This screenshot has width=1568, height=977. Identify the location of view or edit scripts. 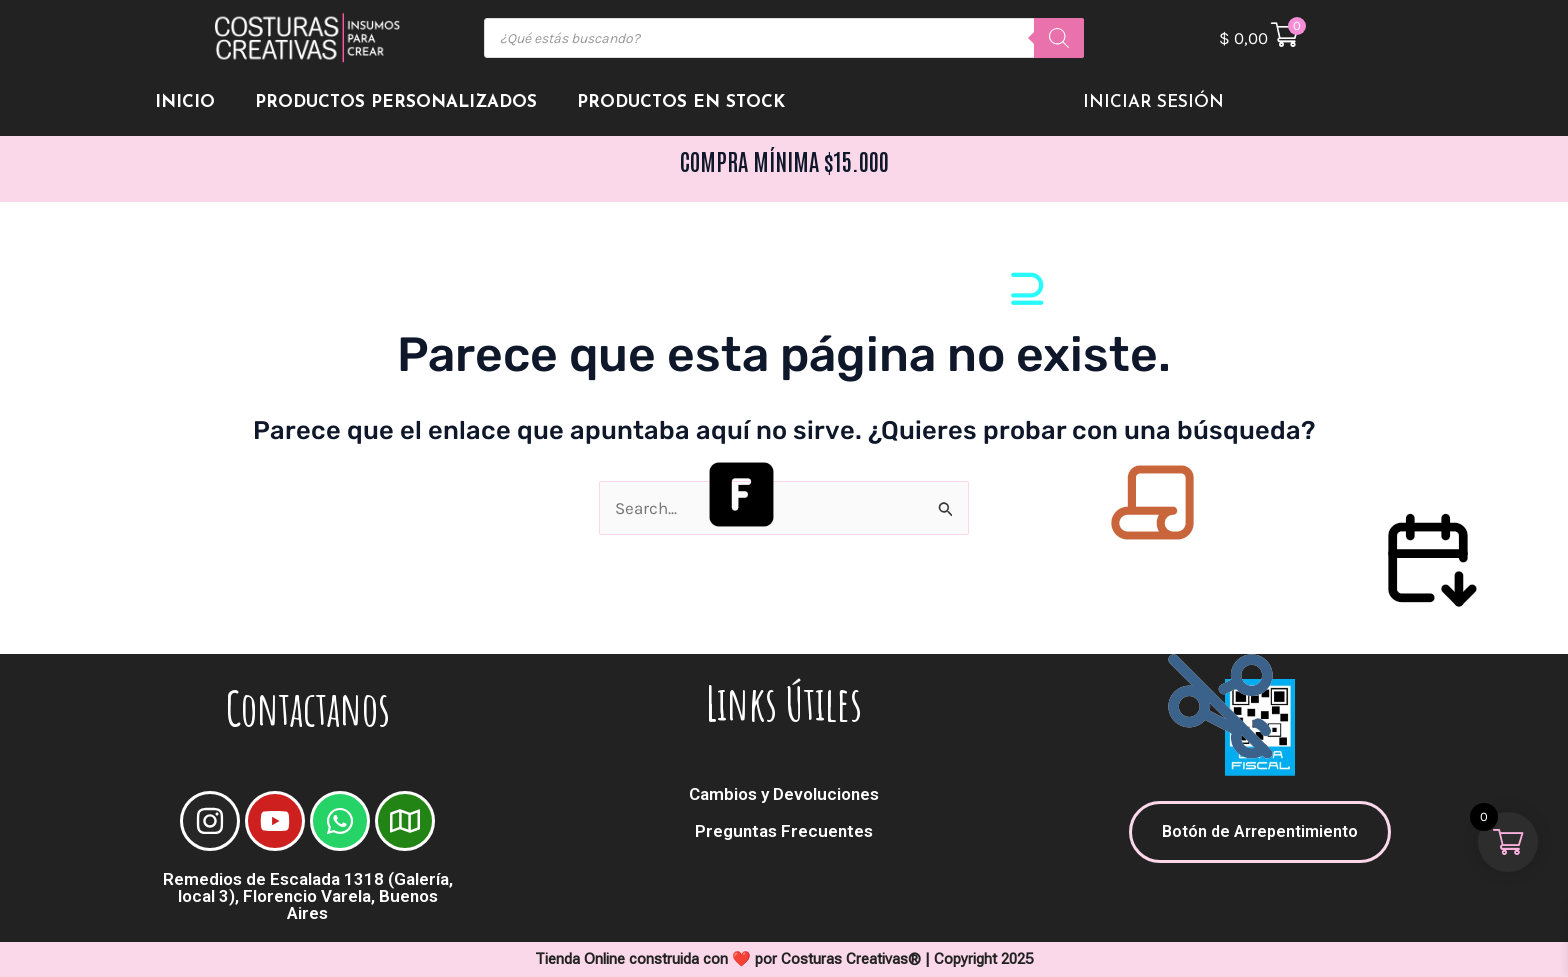
(1152, 502).